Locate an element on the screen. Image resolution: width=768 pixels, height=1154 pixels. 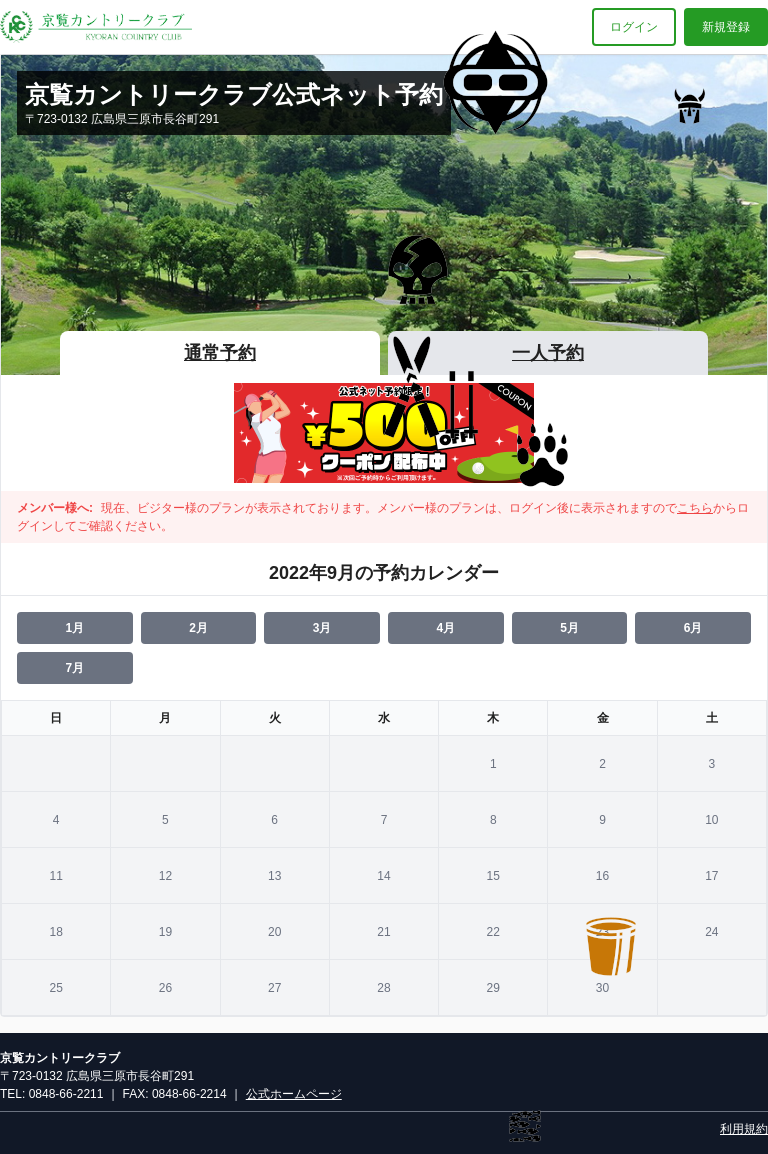
indicates marine life or aquarium feature in a game is located at coordinates (525, 1126).